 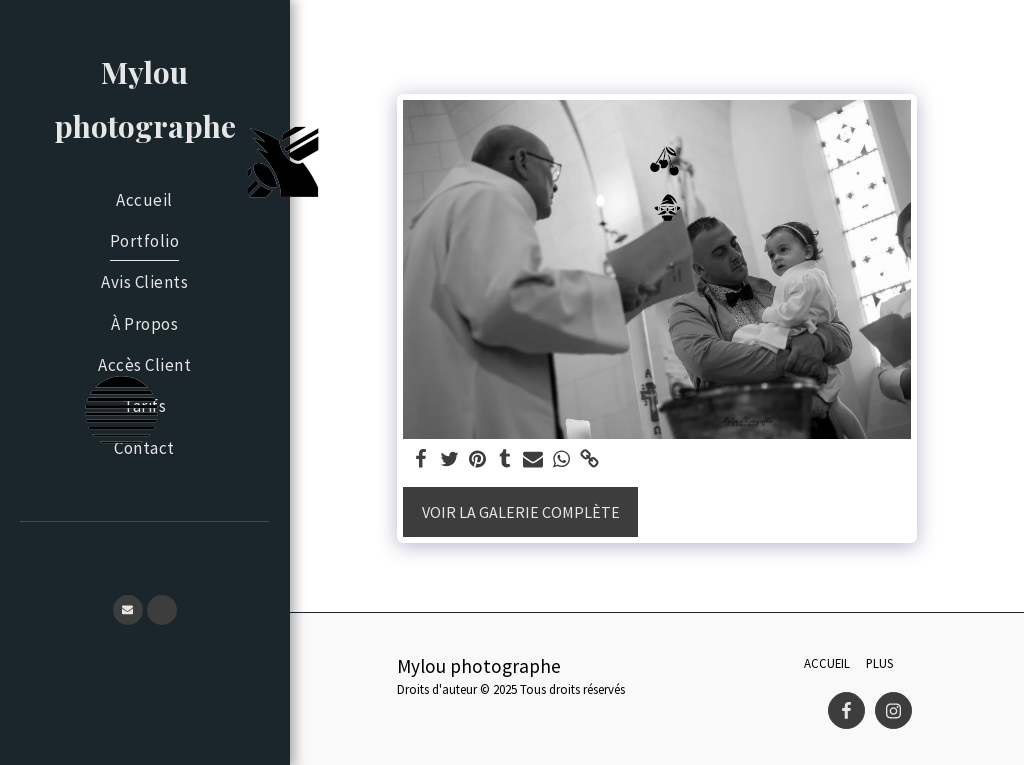 I want to click on access wizard or mage character class, so click(x=667, y=207).